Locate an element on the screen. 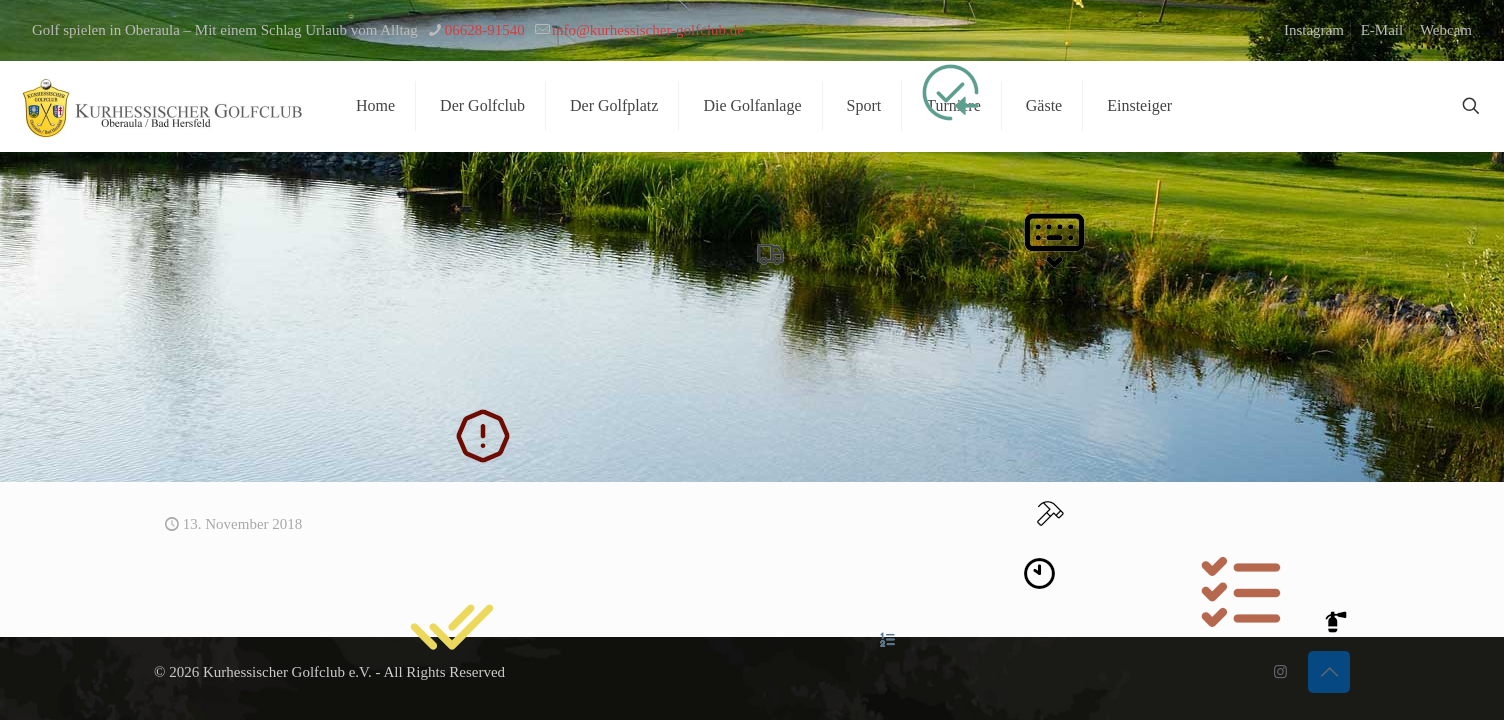  indicates a critical error or warning is located at coordinates (483, 436).